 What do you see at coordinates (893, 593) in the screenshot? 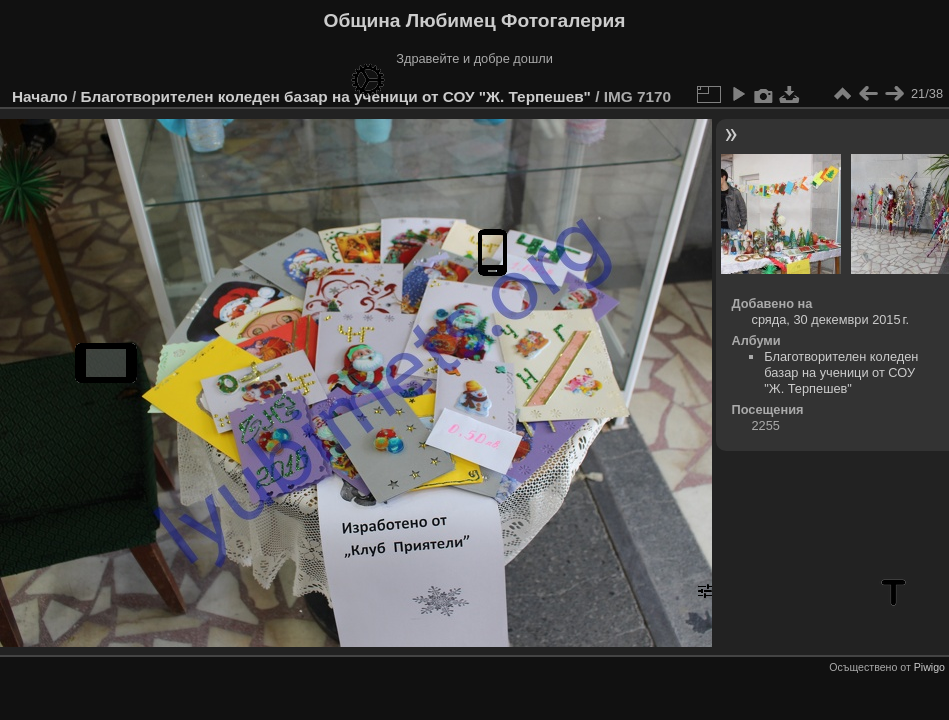
I see `add or edit a title` at bounding box center [893, 593].